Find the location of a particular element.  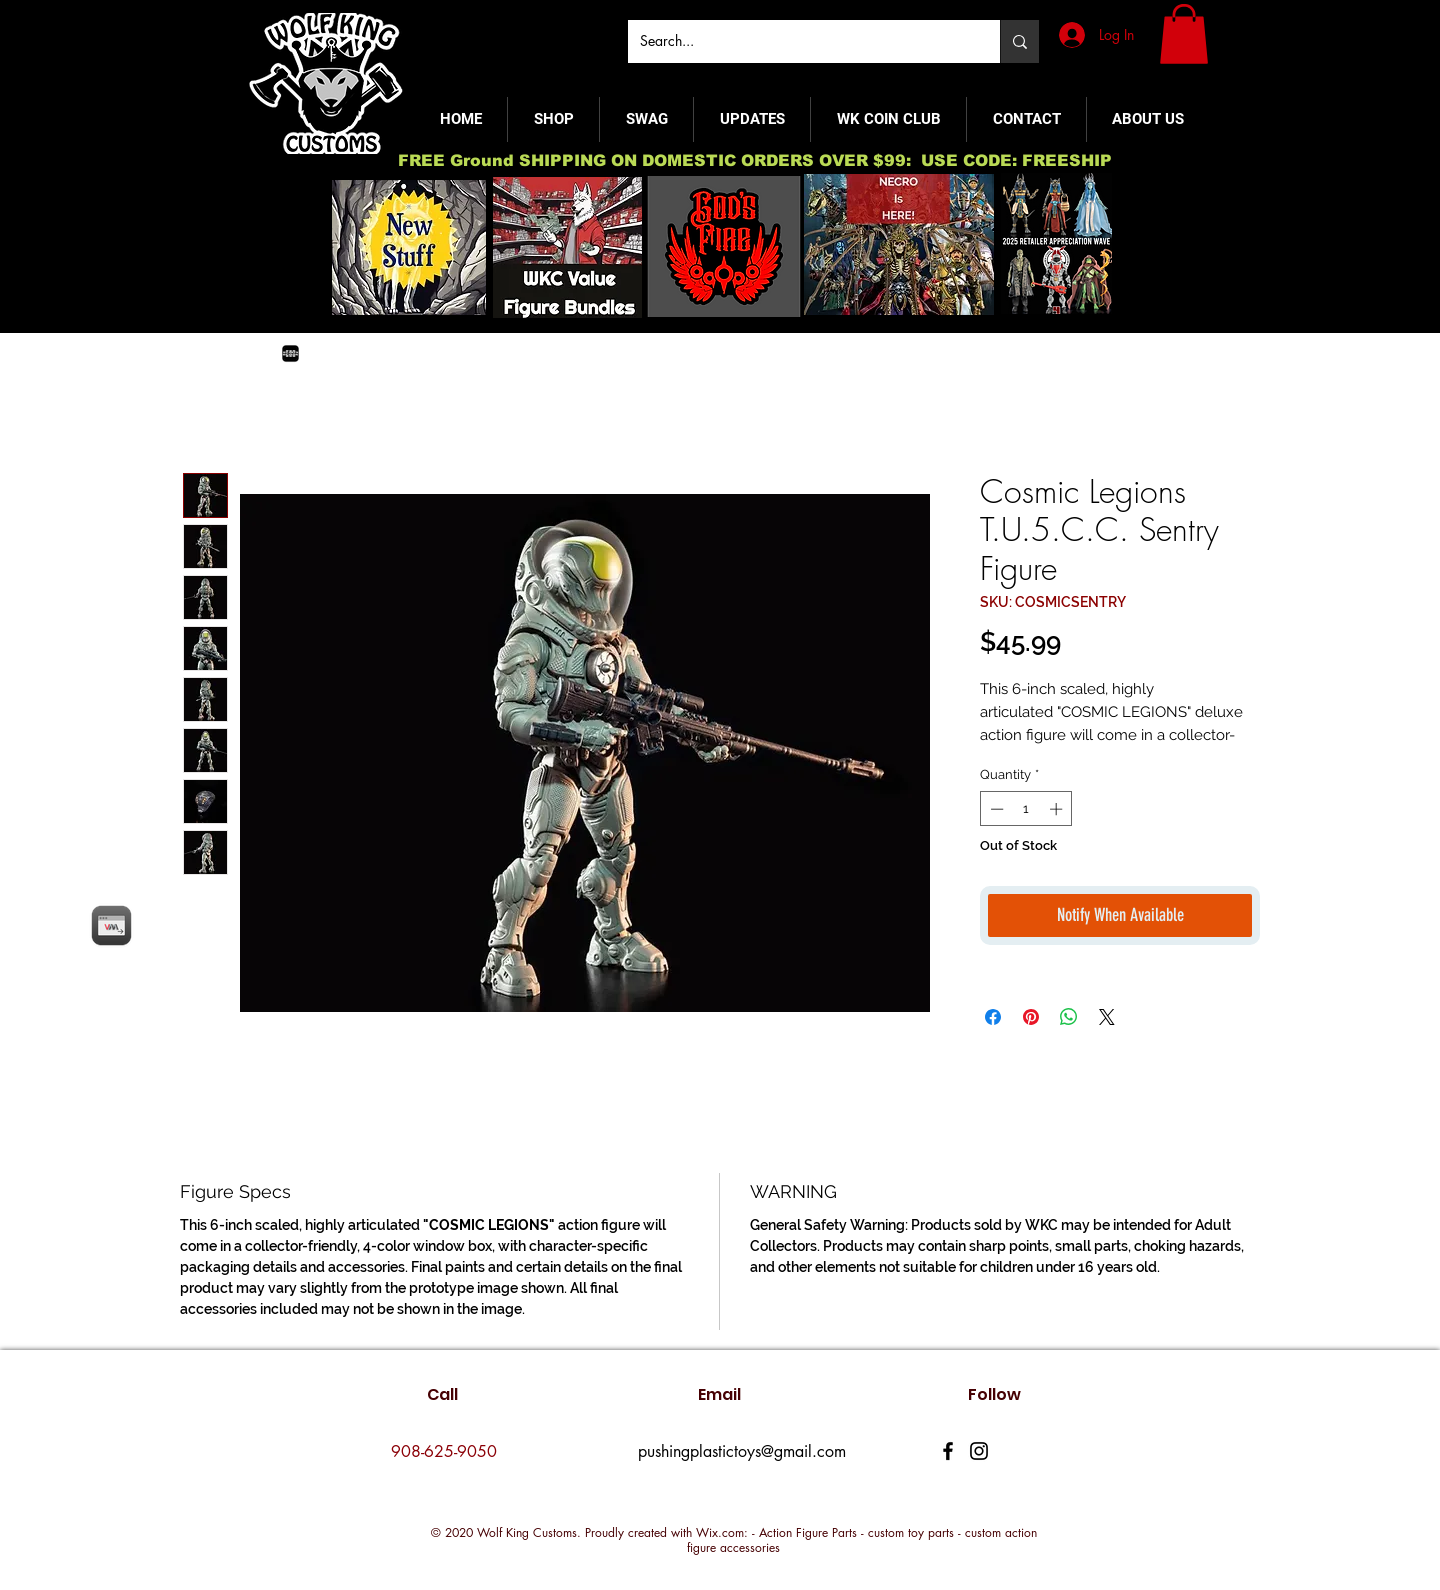

launch Hearts of Iron 3 strategy game is located at coordinates (290, 353).